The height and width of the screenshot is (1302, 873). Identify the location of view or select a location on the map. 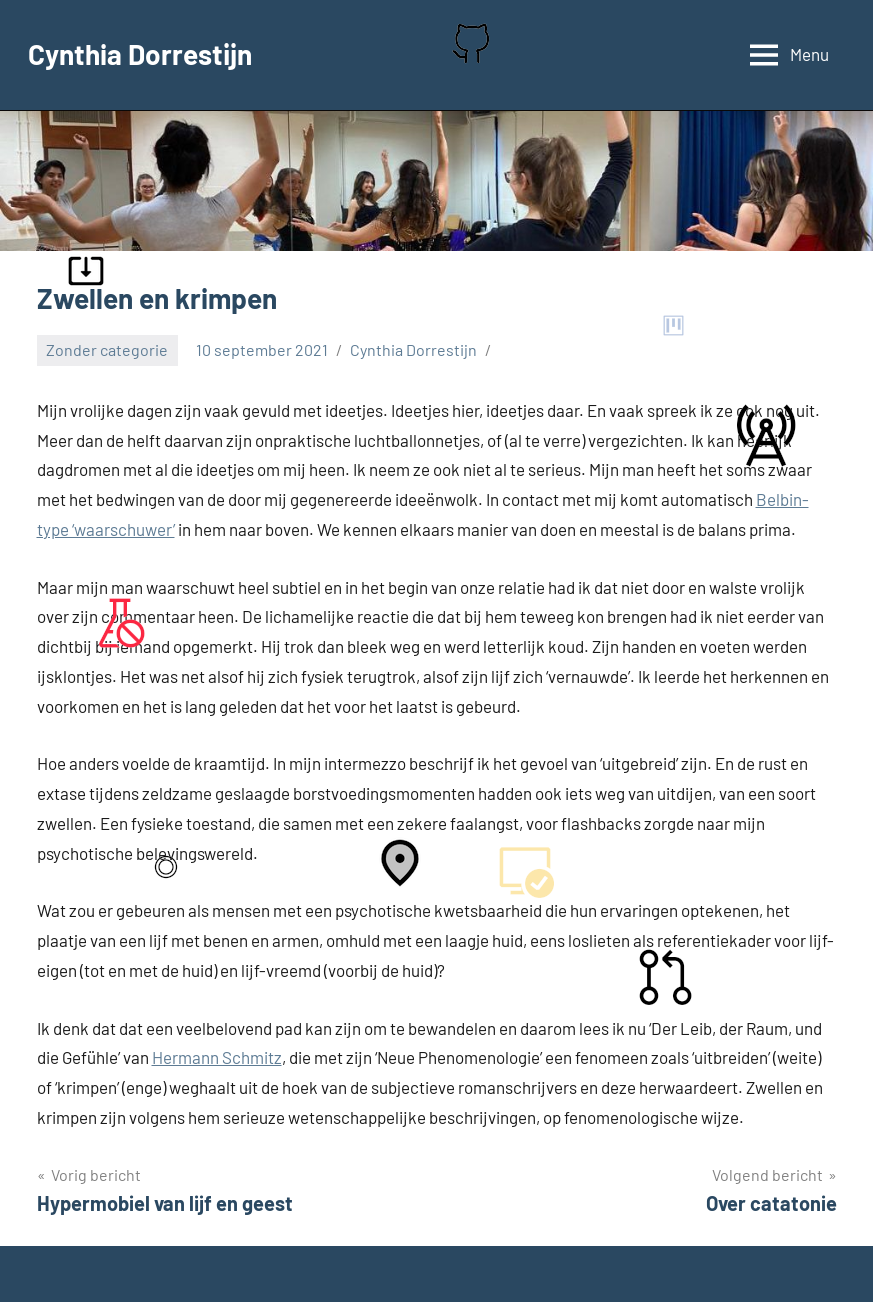
(400, 863).